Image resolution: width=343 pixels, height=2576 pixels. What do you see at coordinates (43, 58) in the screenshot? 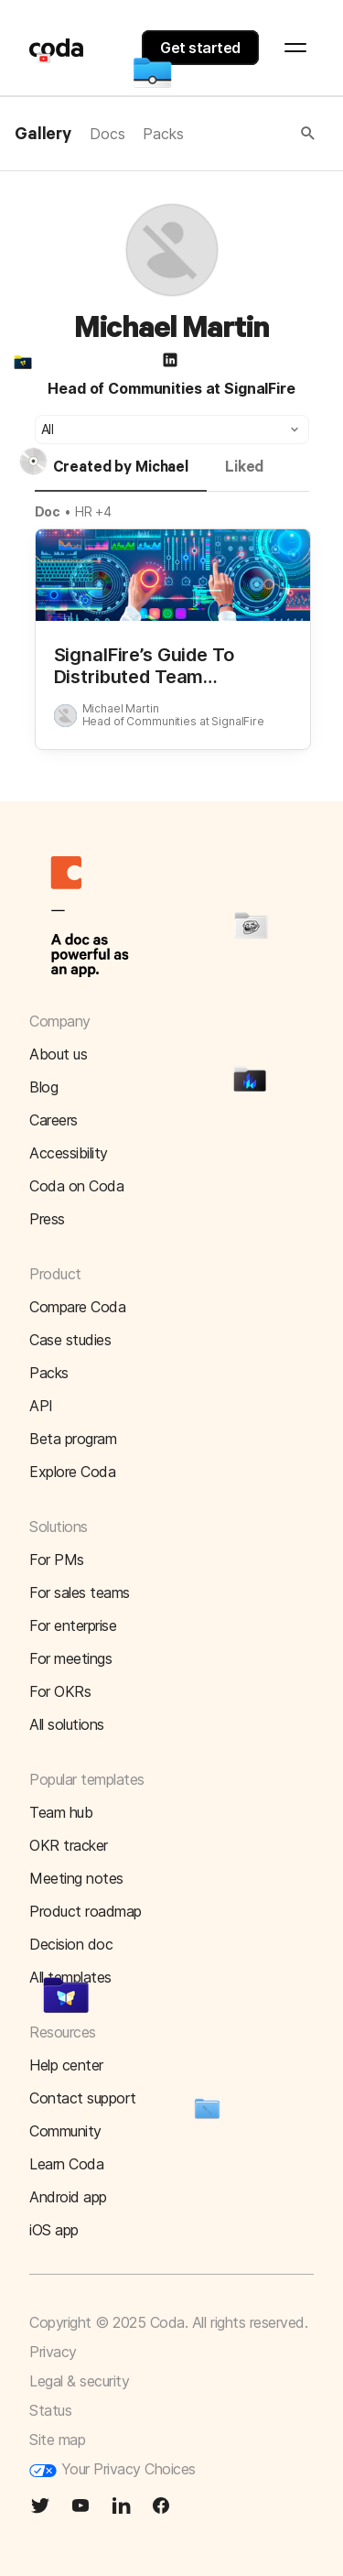
I see `open folder containing YouTube downloads` at bounding box center [43, 58].